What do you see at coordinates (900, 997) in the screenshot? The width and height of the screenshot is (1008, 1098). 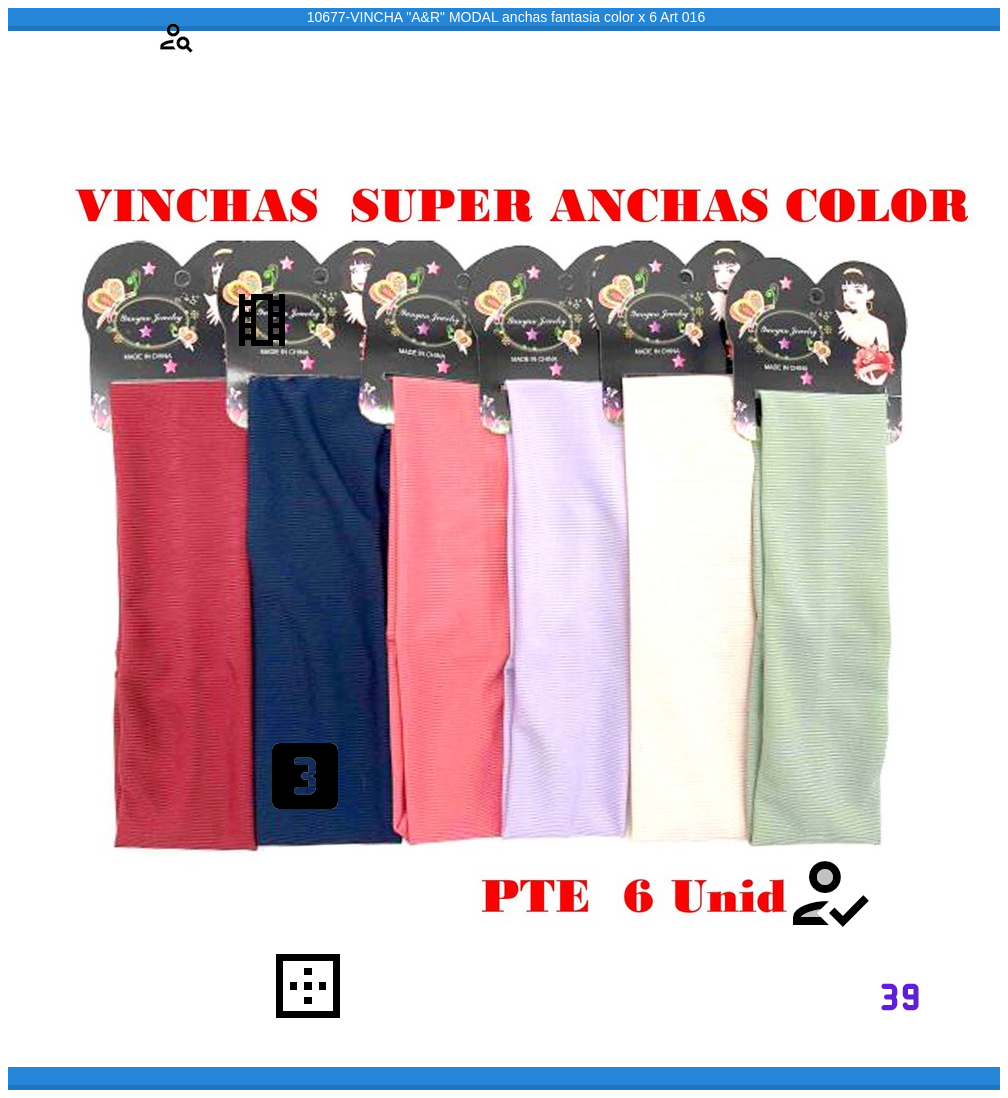 I see `displays the number 39 as a count or quantity indicator` at bounding box center [900, 997].